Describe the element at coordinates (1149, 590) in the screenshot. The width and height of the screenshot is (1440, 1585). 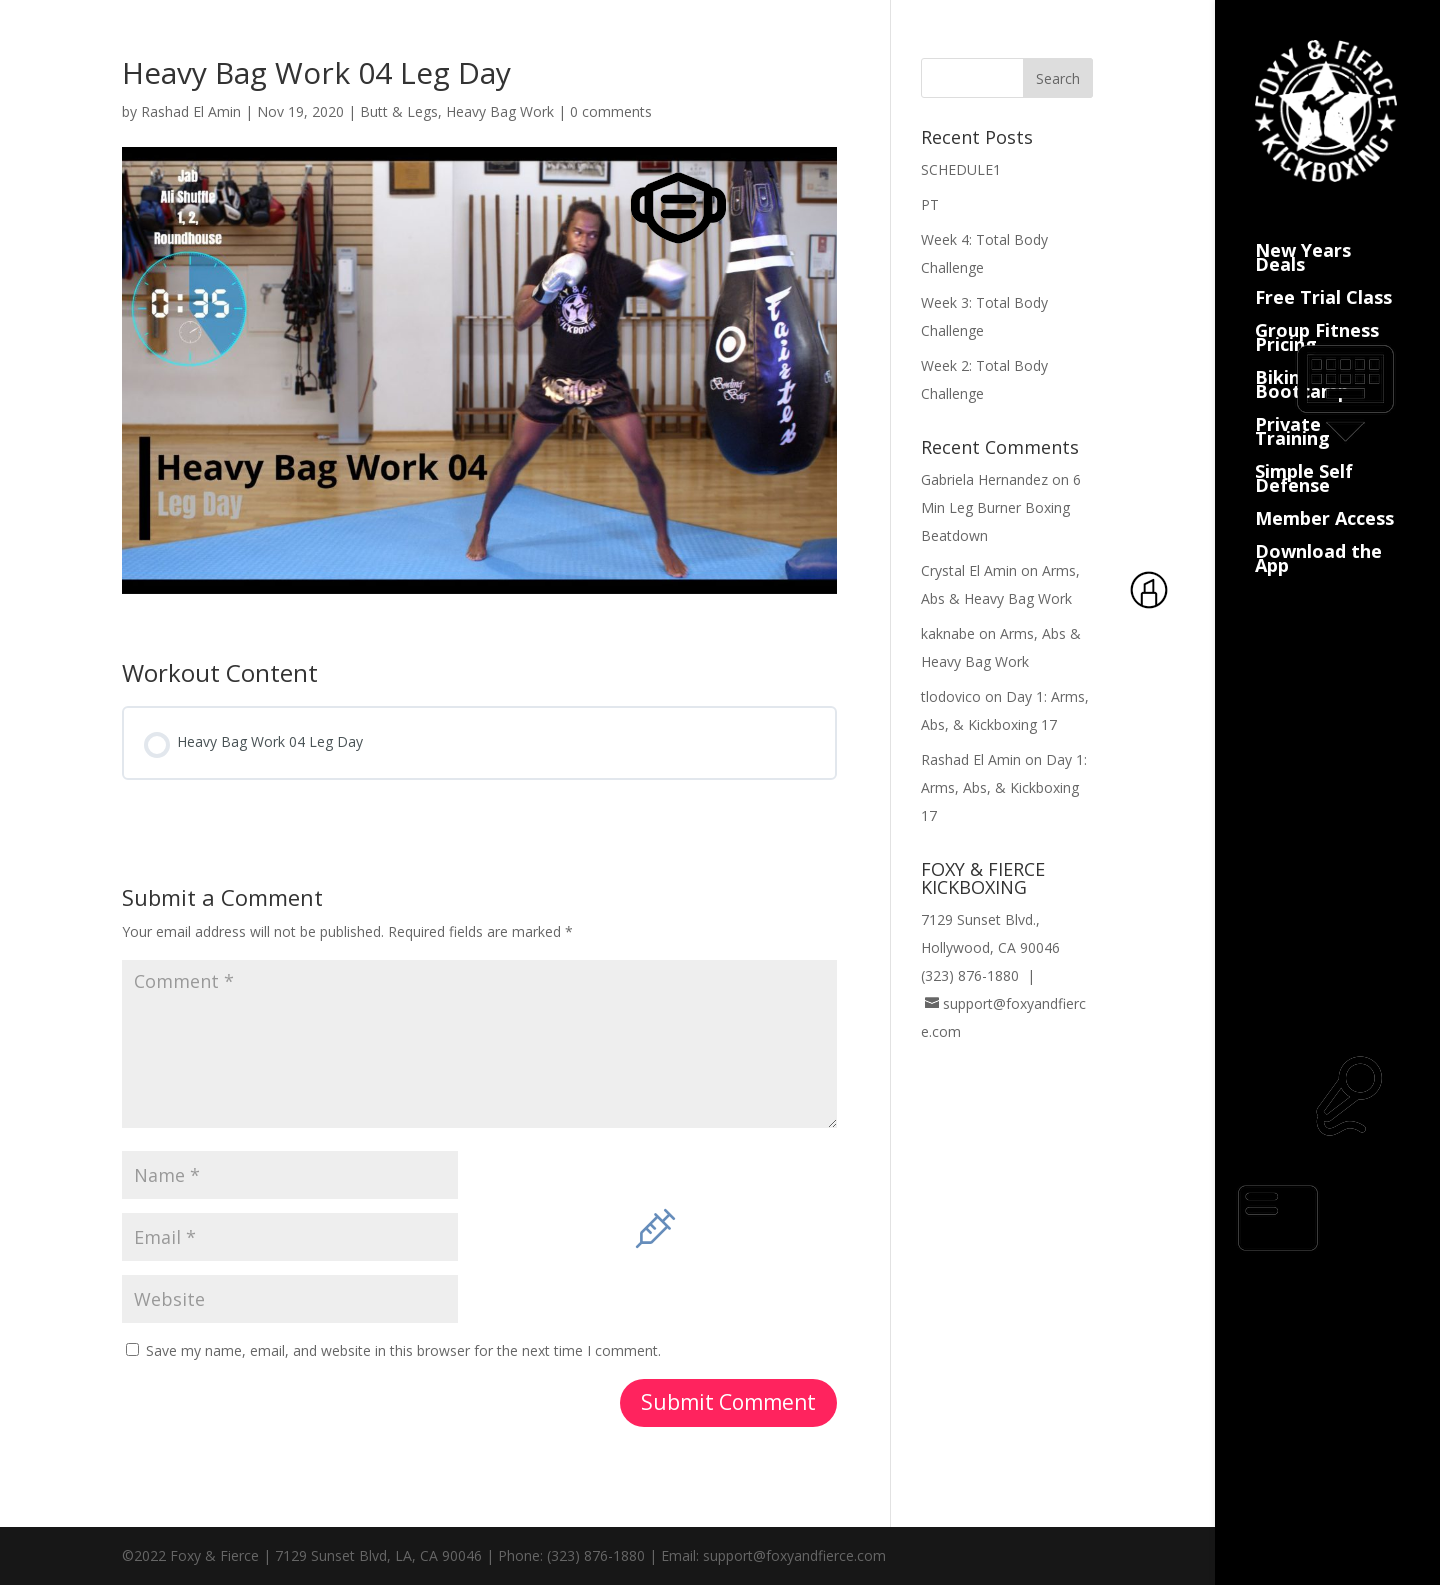
I see `activate highlighter tool` at that location.